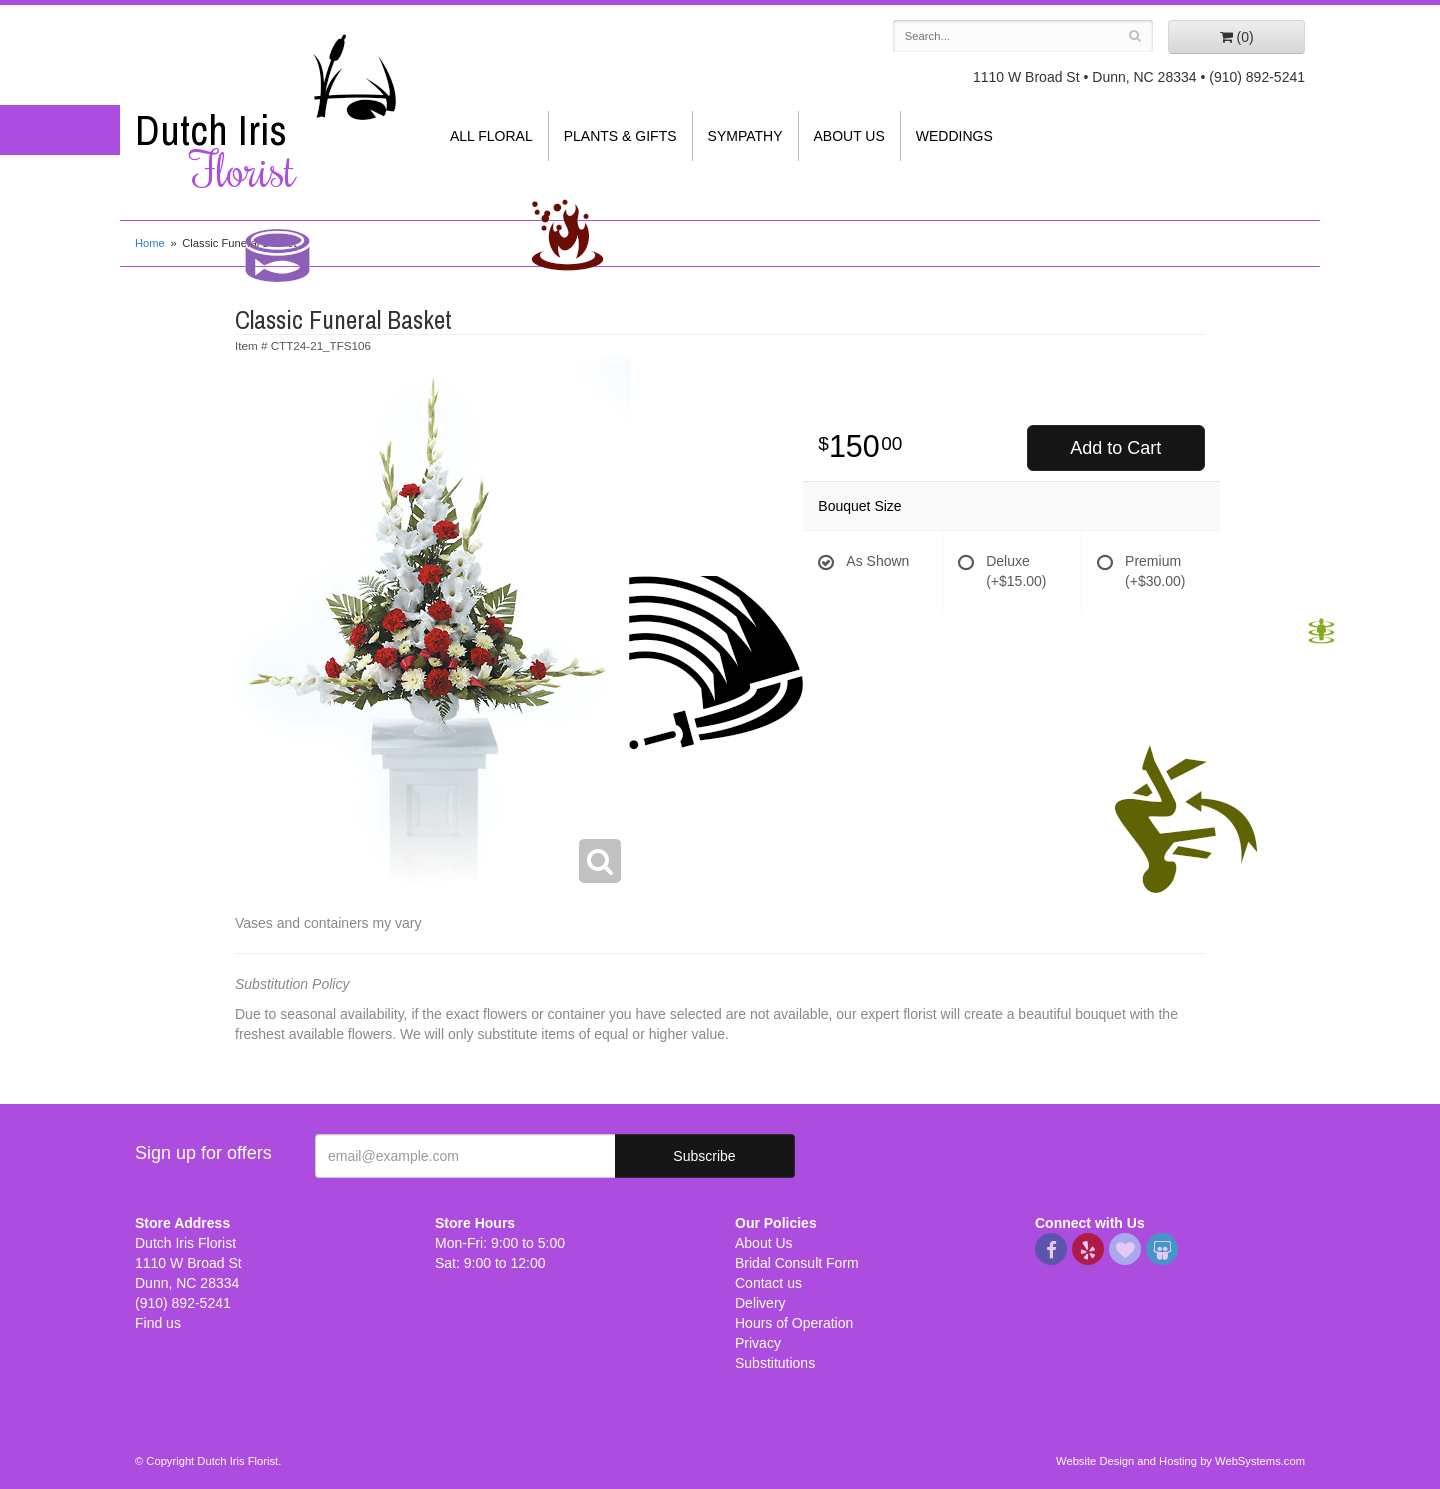 The width and height of the screenshot is (1440, 1489). Describe the element at coordinates (277, 255) in the screenshot. I see `canned fish item in a game inventory` at that location.